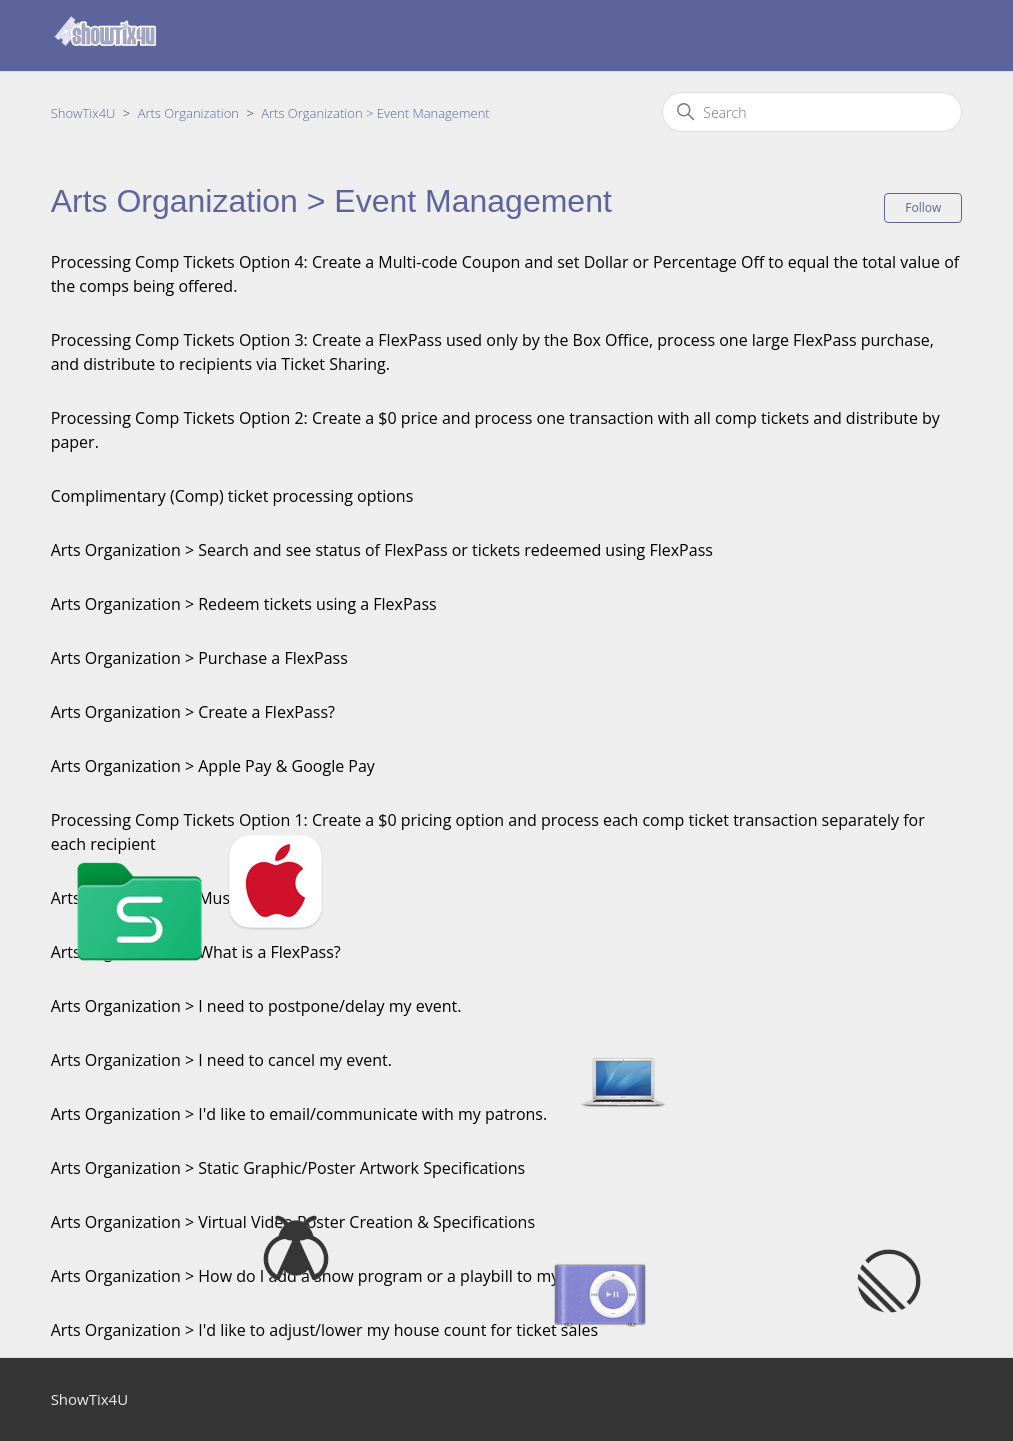 The height and width of the screenshot is (1441, 1013). I want to click on open folder containing WPS spreadsheet files, so click(139, 915).